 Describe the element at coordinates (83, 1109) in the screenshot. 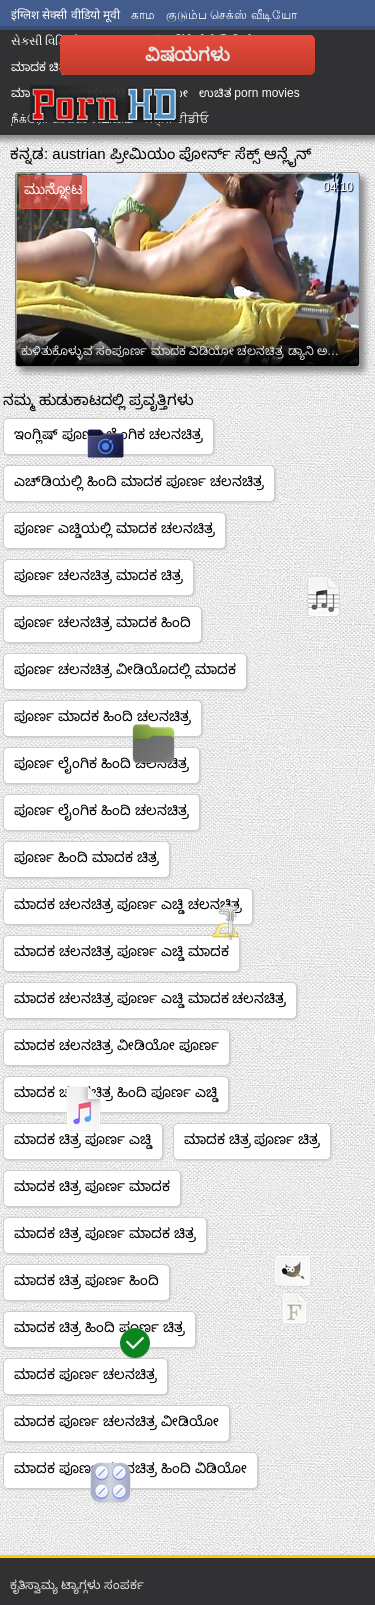

I see `generic audio file icon` at that location.